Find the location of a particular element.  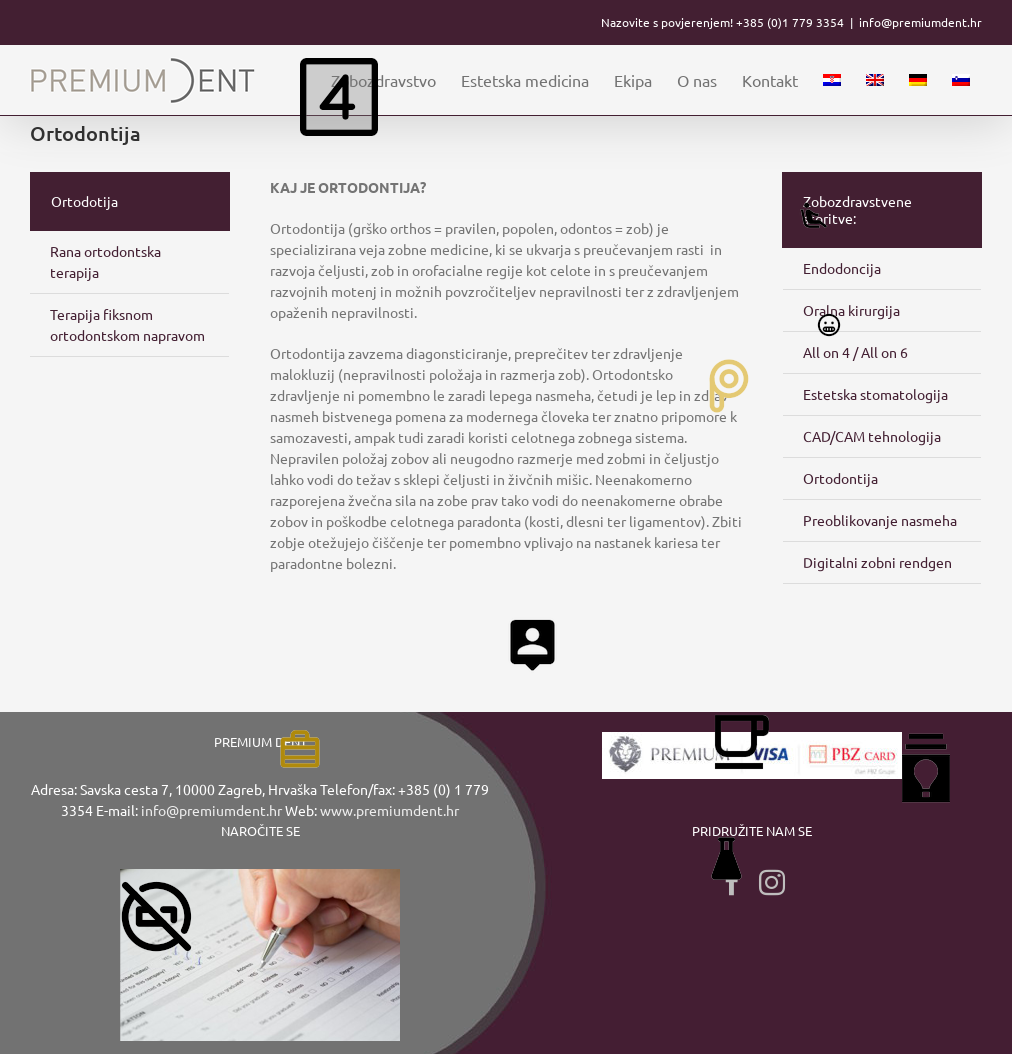

access lab or experimental features is located at coordinates (726, 858).